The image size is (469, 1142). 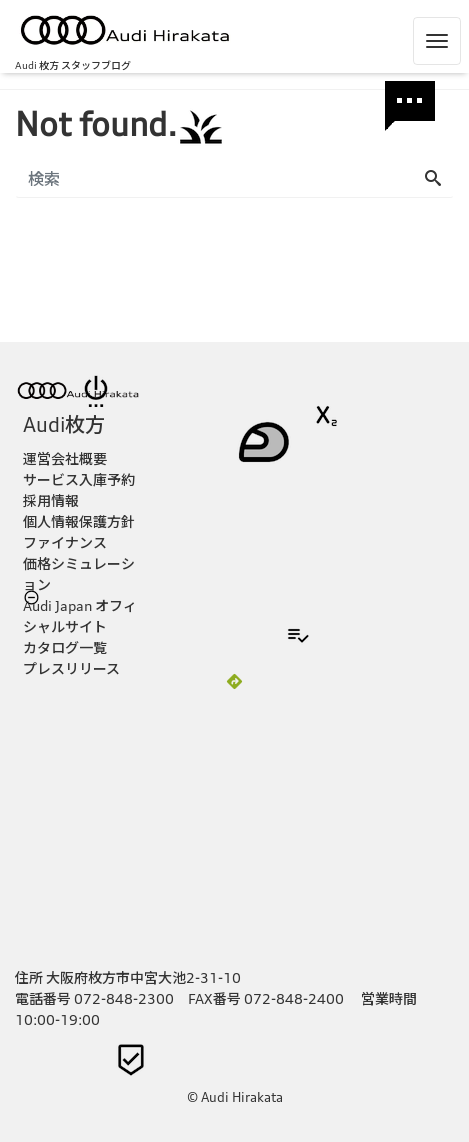 What do you see at coordinates (131, 1060) in the screenshot?
I see `mark a location as visited` at bounding box center [131, 1060].